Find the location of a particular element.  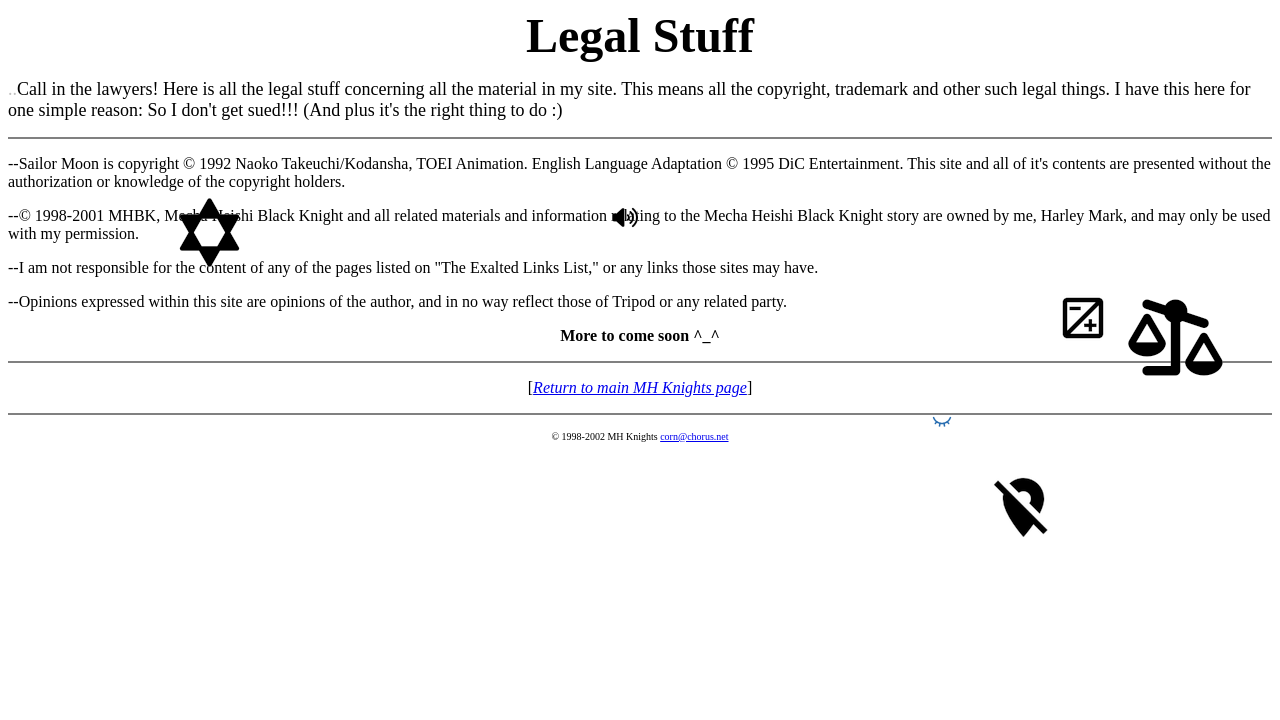

indicates jewish or hebrew content is located at coordinates (209, 232).